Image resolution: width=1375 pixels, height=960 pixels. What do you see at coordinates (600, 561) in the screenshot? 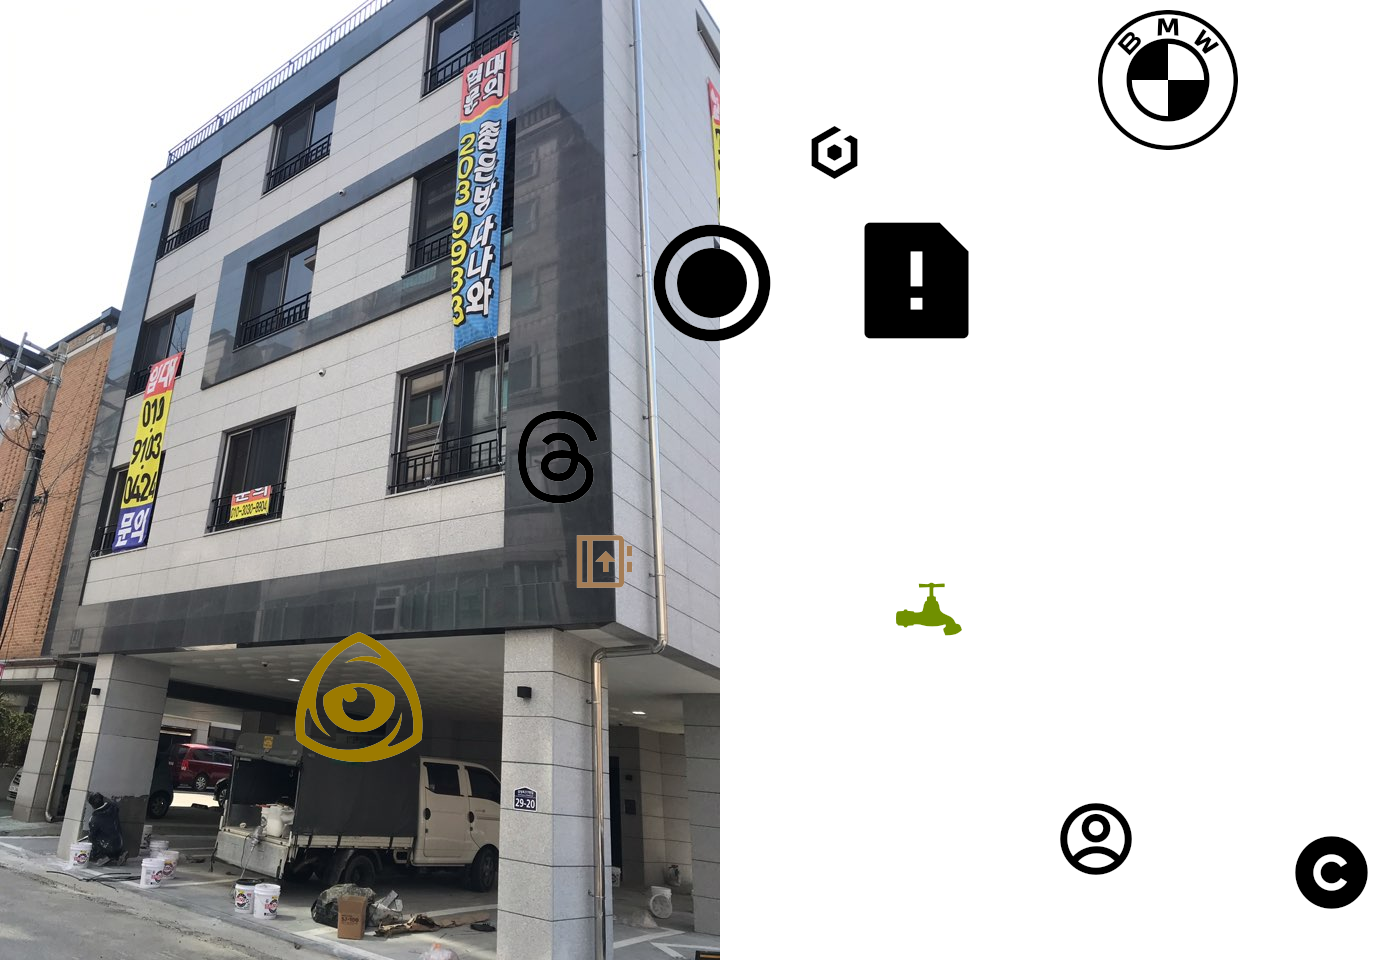
I see `upload contacts from address book` at bounding box center [600, 561].